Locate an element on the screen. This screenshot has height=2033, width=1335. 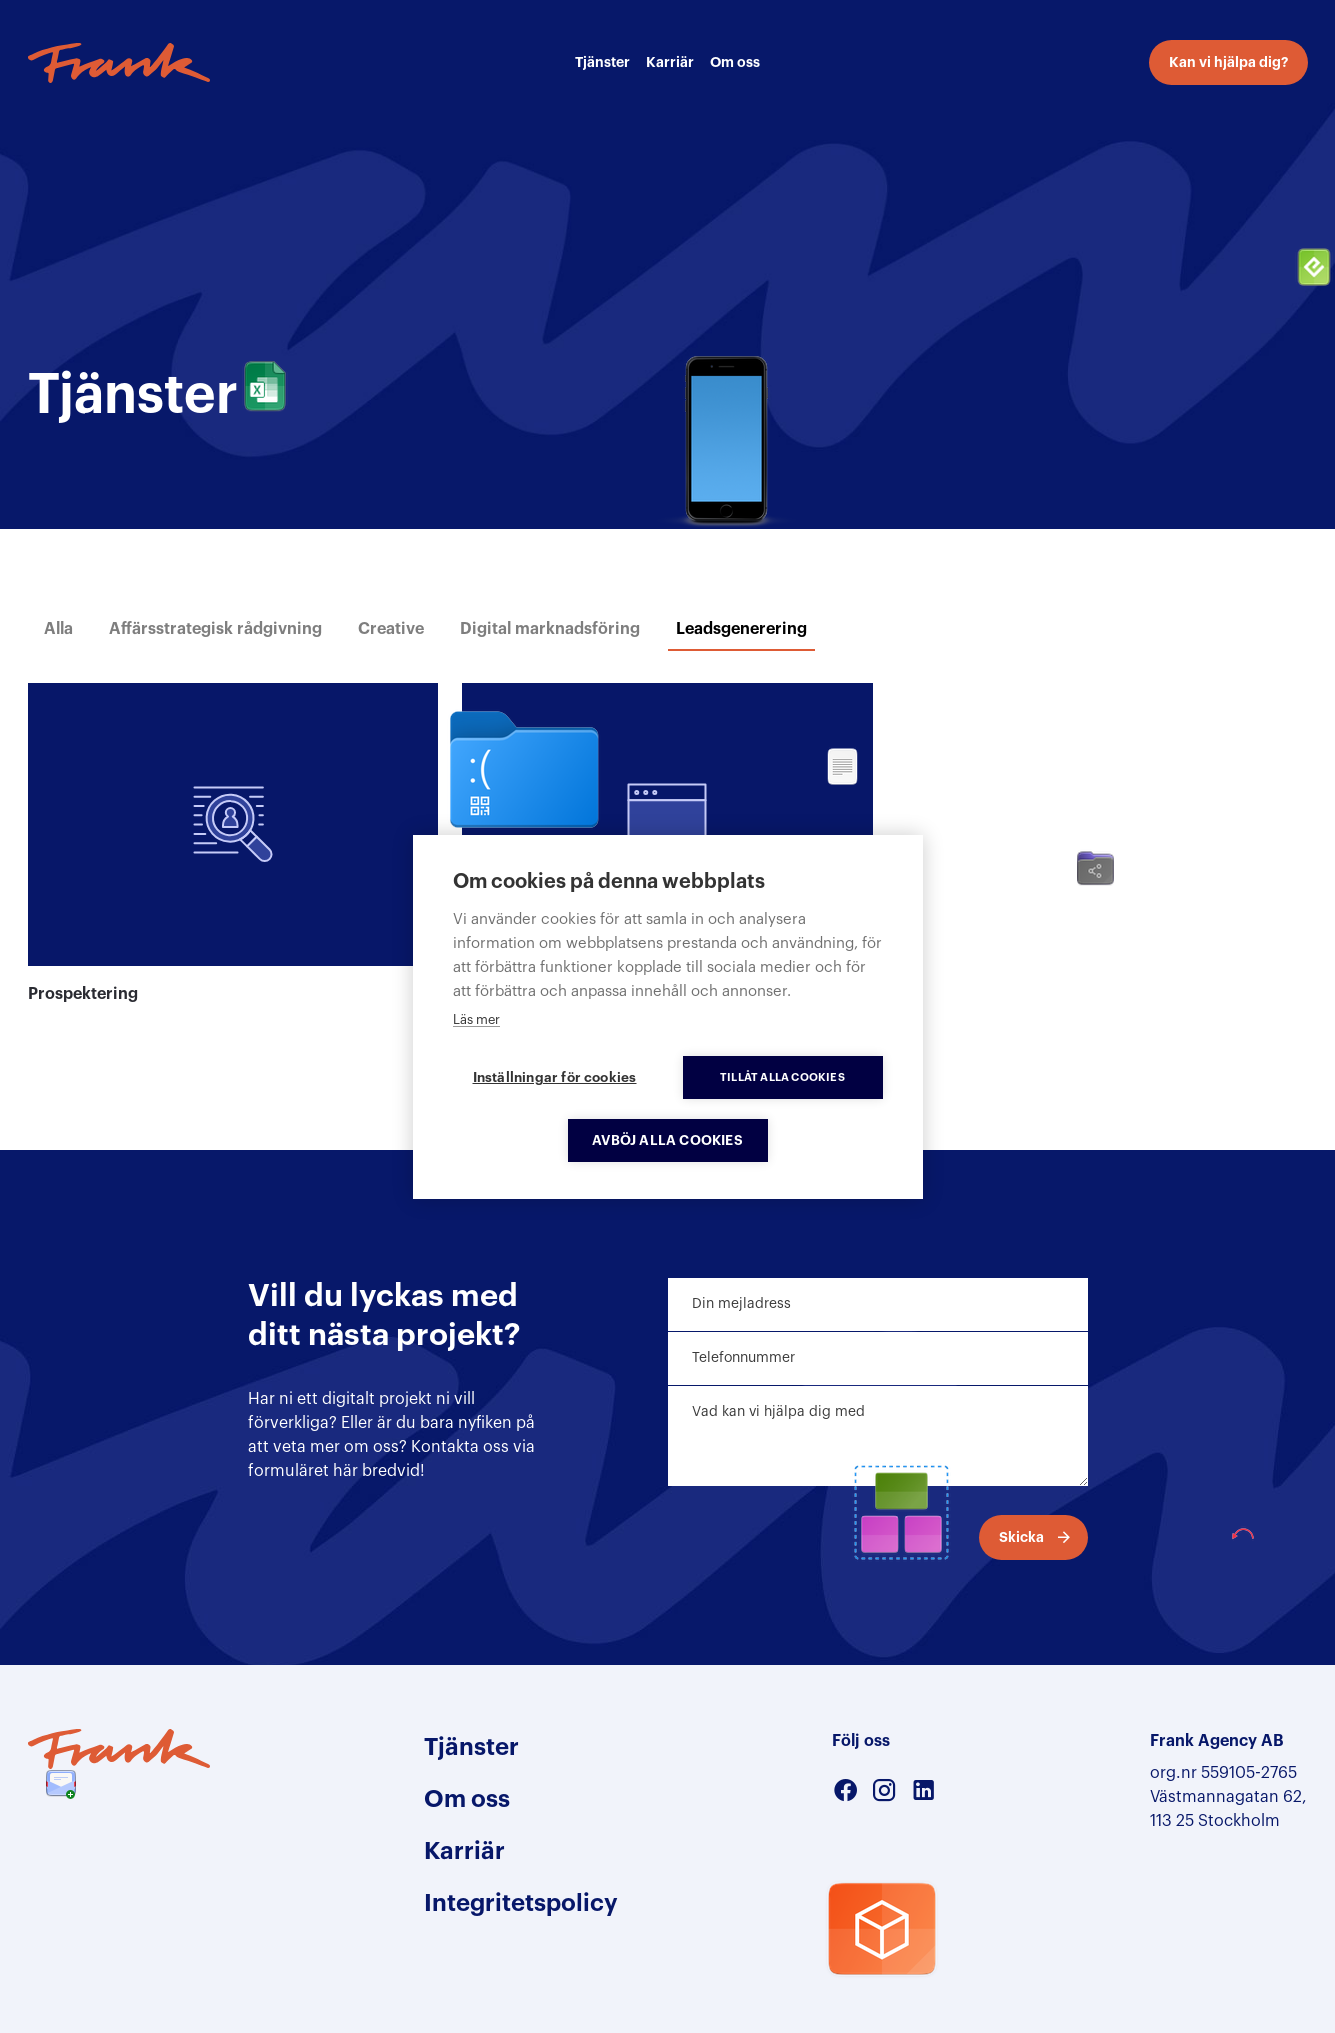
open an excel spreadsheet file is located at coordinates (265, 386).